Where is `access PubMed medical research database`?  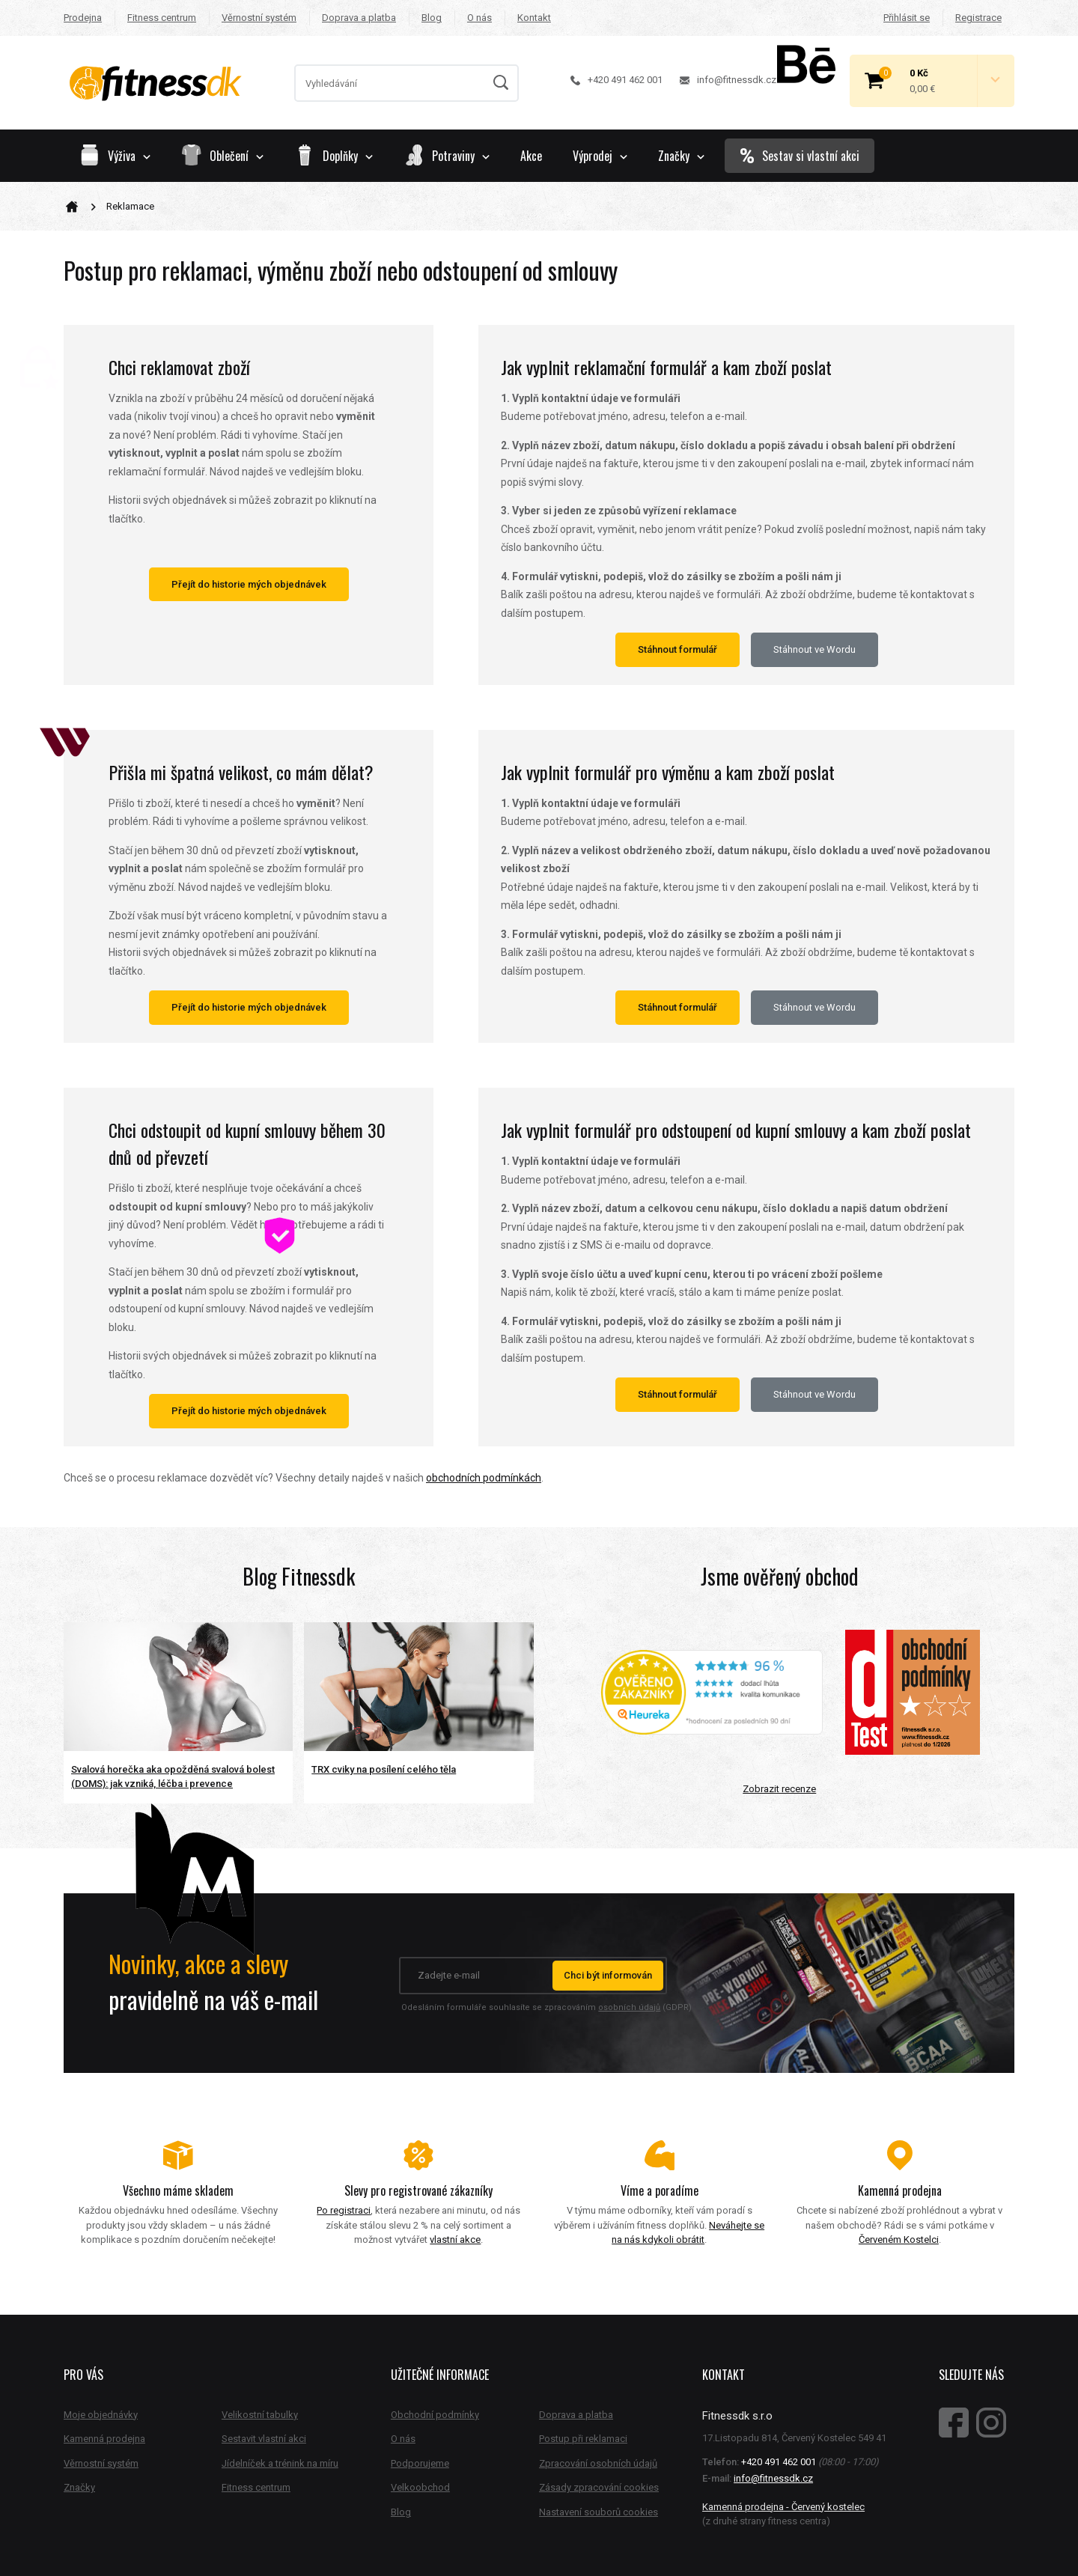
access PubMed medical research database is located at coordinates (195, 1879).